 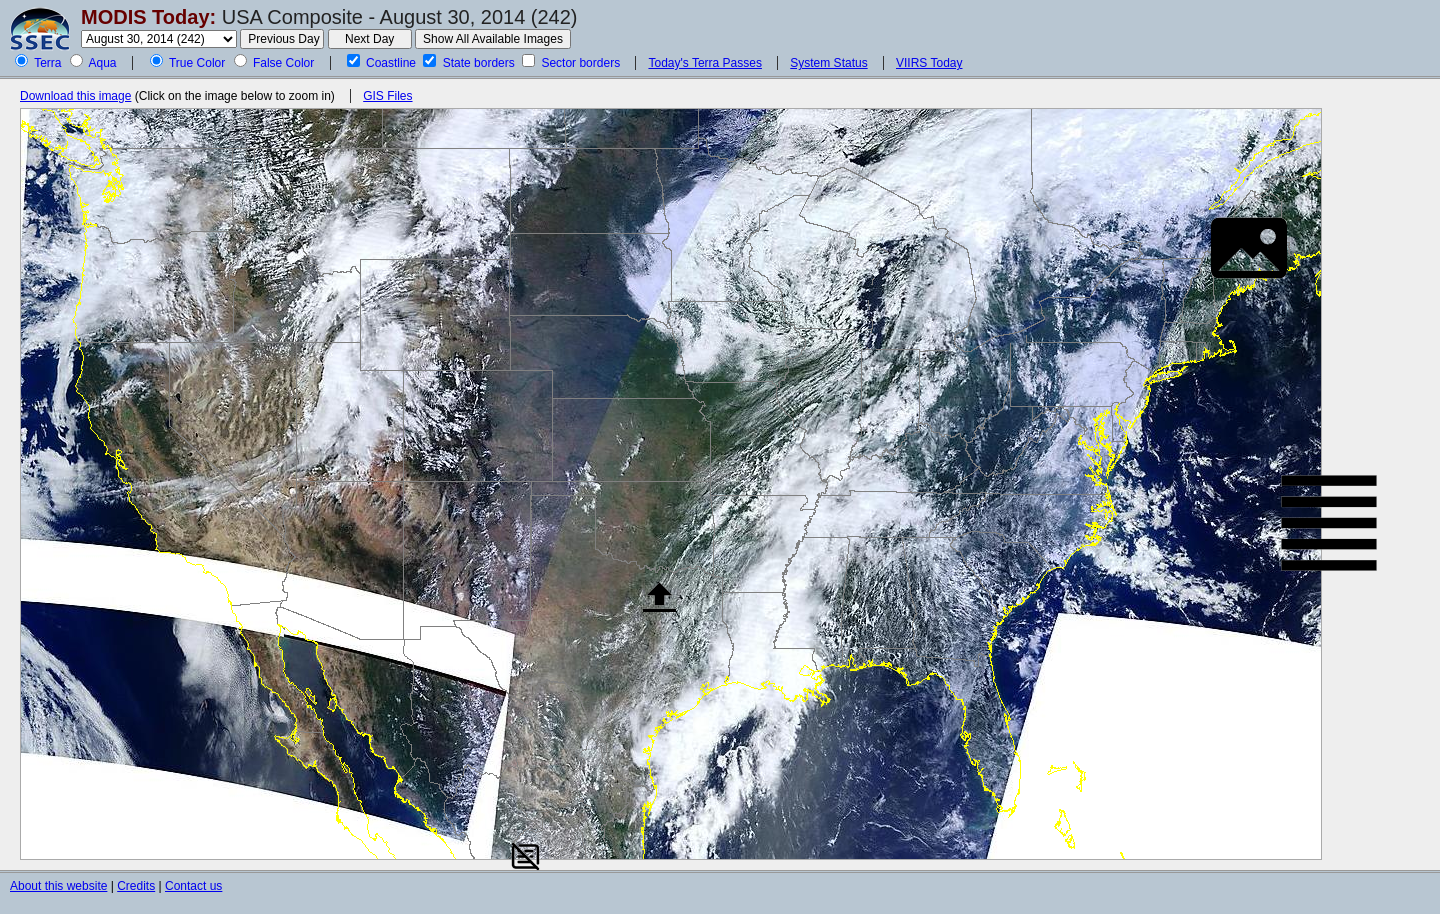 What do you see at coordinates (1329, 523) in the screenshot?
I see `justify text alignment` at bounding box center [1329, 523].